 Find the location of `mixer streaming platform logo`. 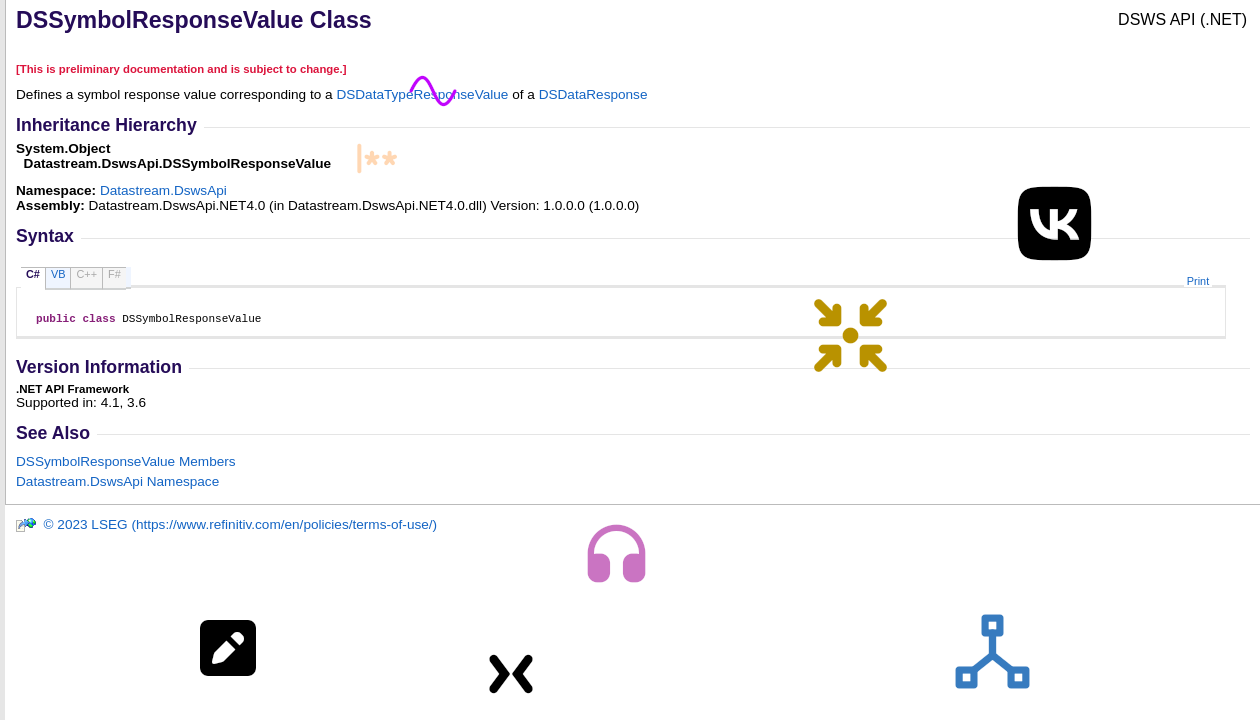

mixer streaming platform logo is located at coordinates (511, 674).